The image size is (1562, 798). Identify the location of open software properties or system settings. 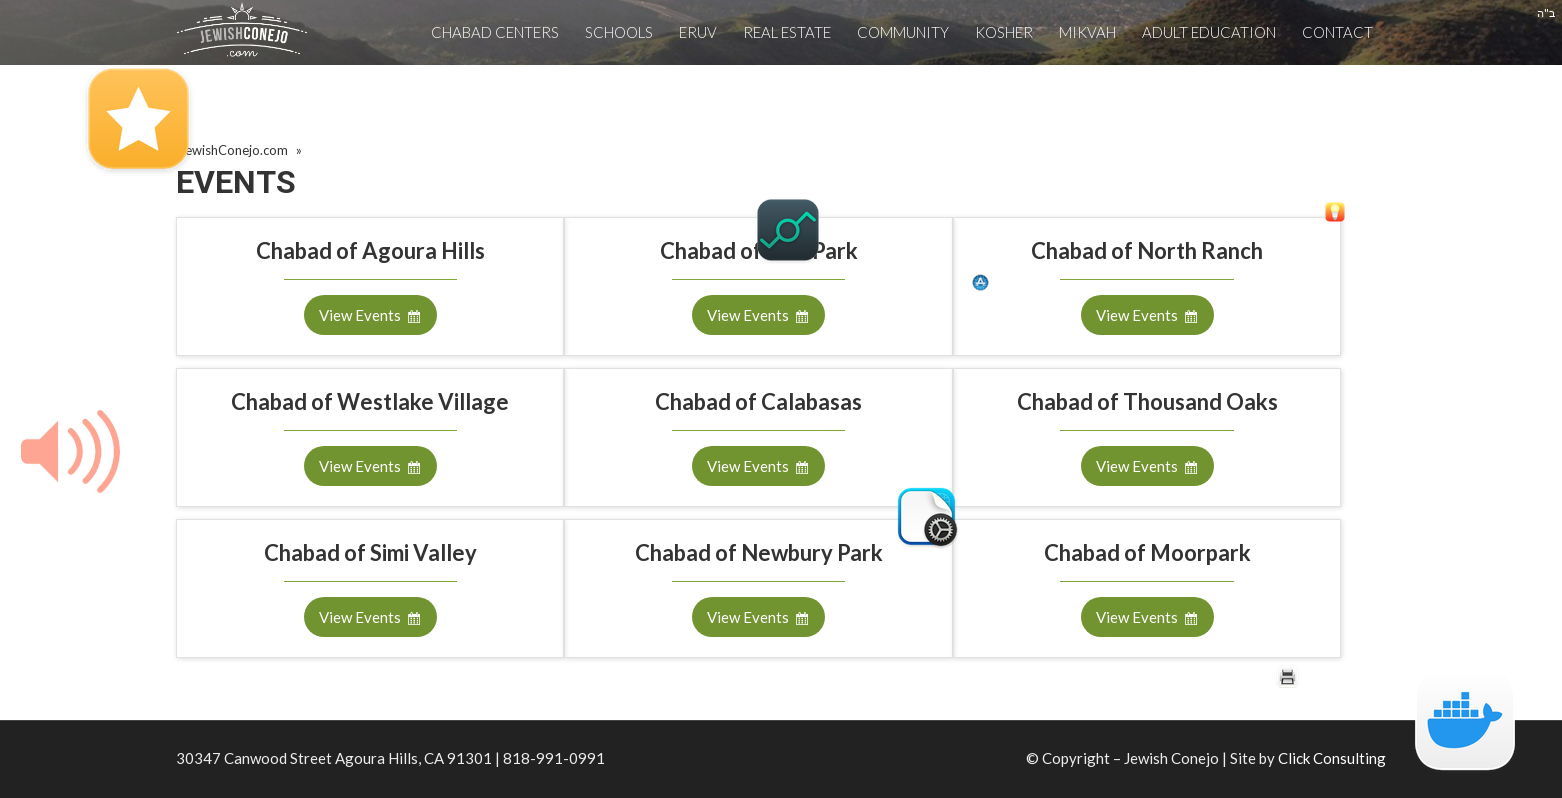
(980, 282).